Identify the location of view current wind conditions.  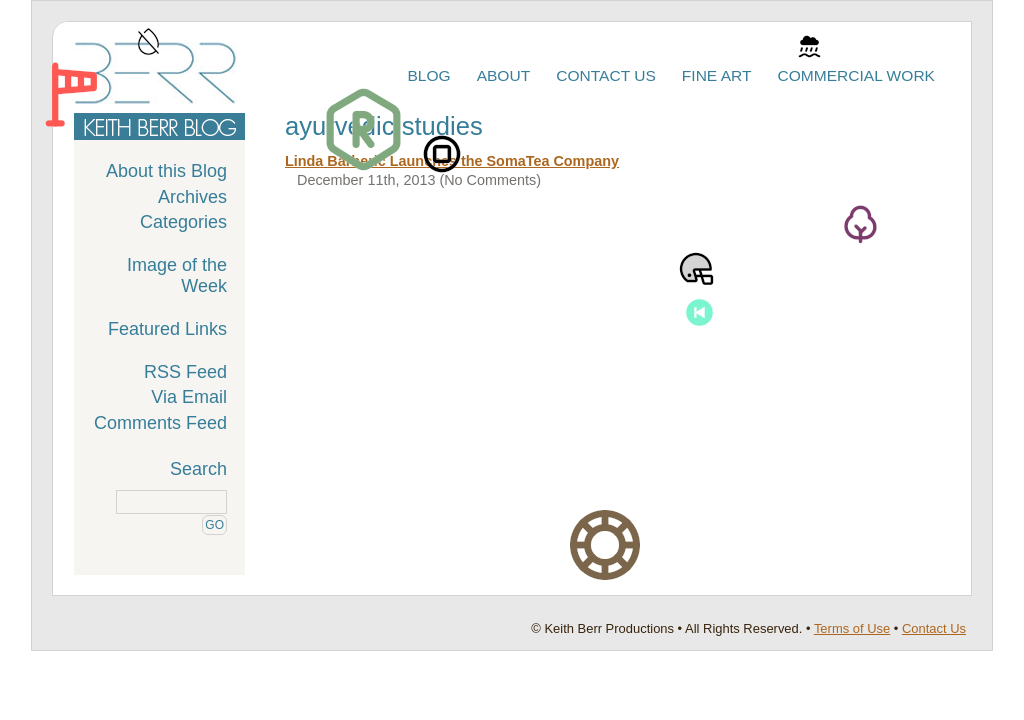
(74, 94).